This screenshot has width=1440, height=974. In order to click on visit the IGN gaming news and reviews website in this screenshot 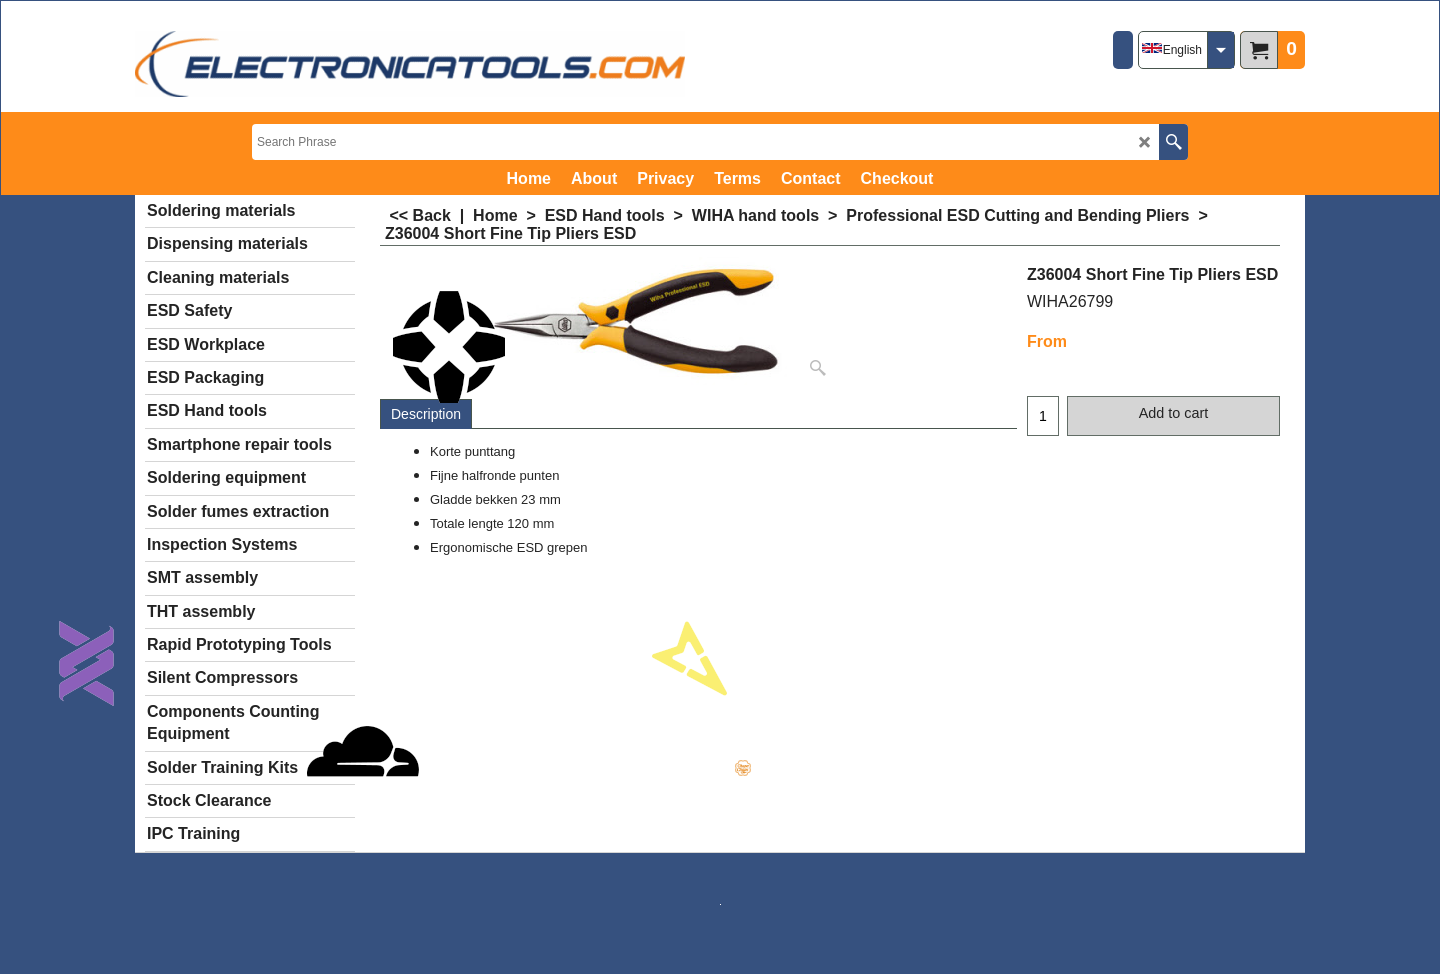, I will do `click(449, 347)`.